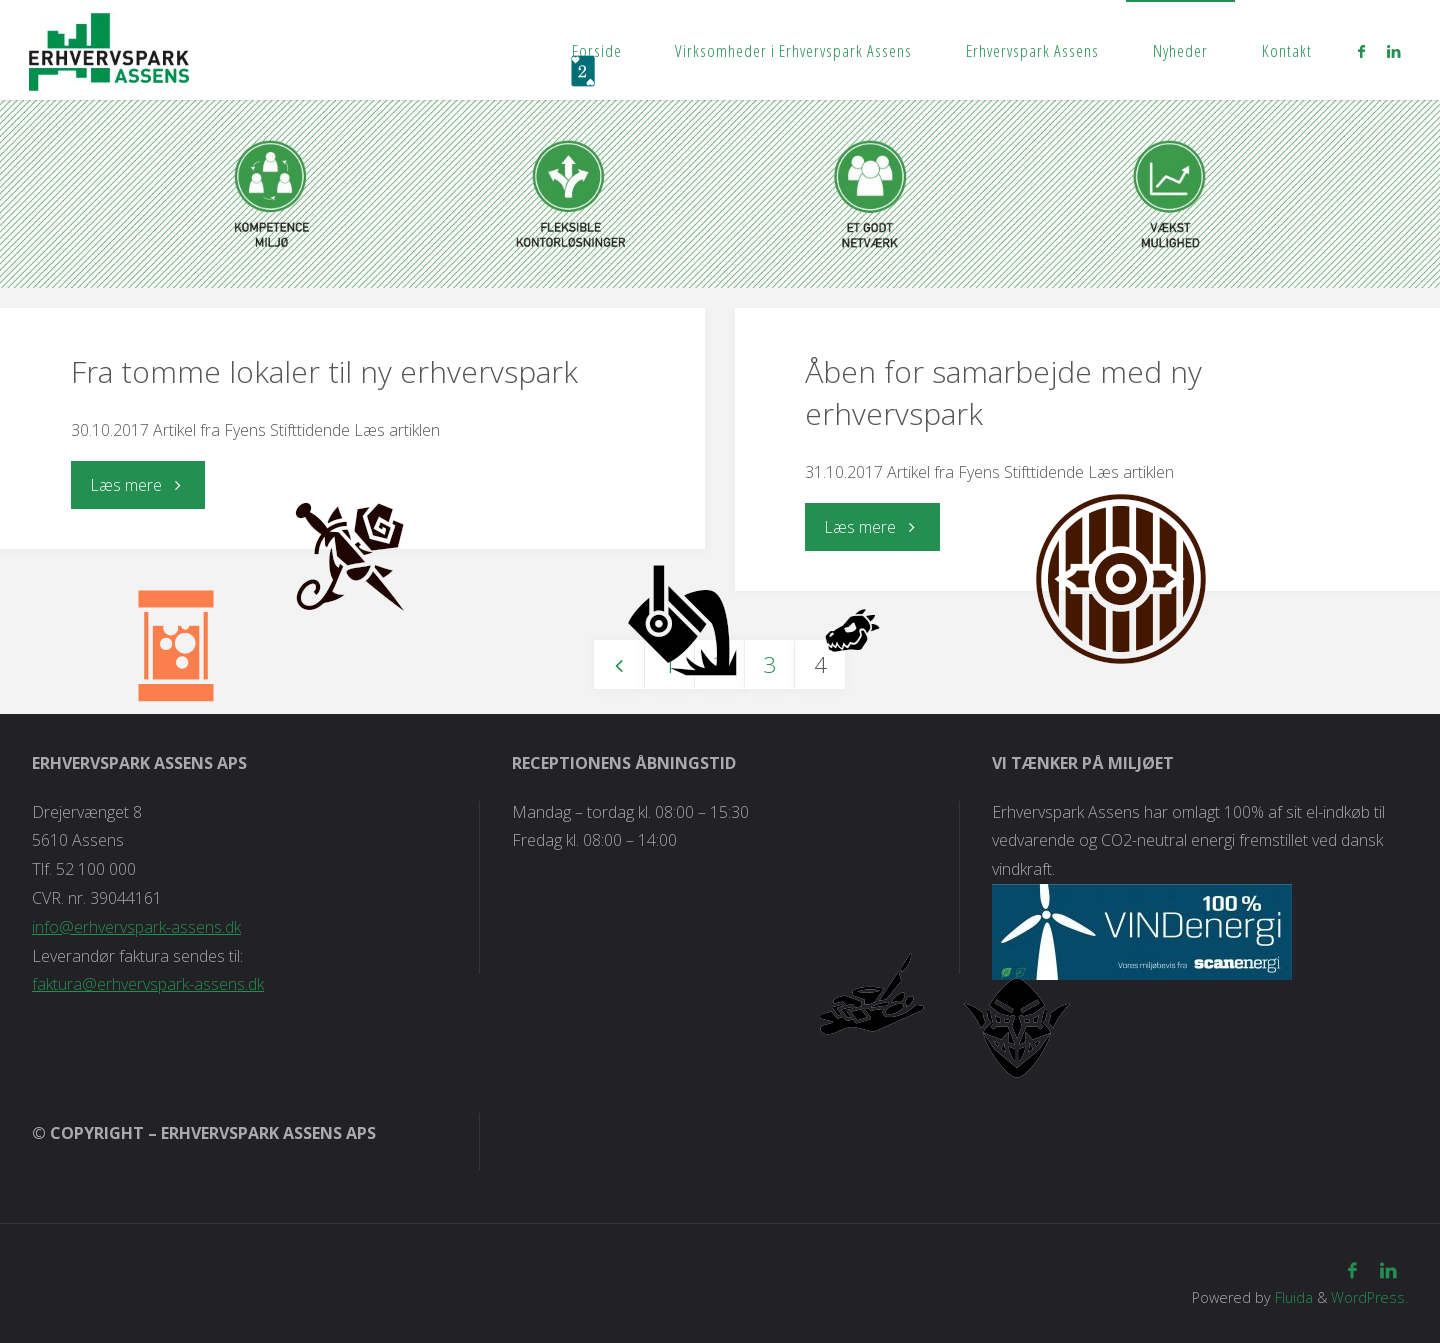  Describe the element at coordinates (583, 71) in the screenshot. I see `two of hearts playing card` at that location.